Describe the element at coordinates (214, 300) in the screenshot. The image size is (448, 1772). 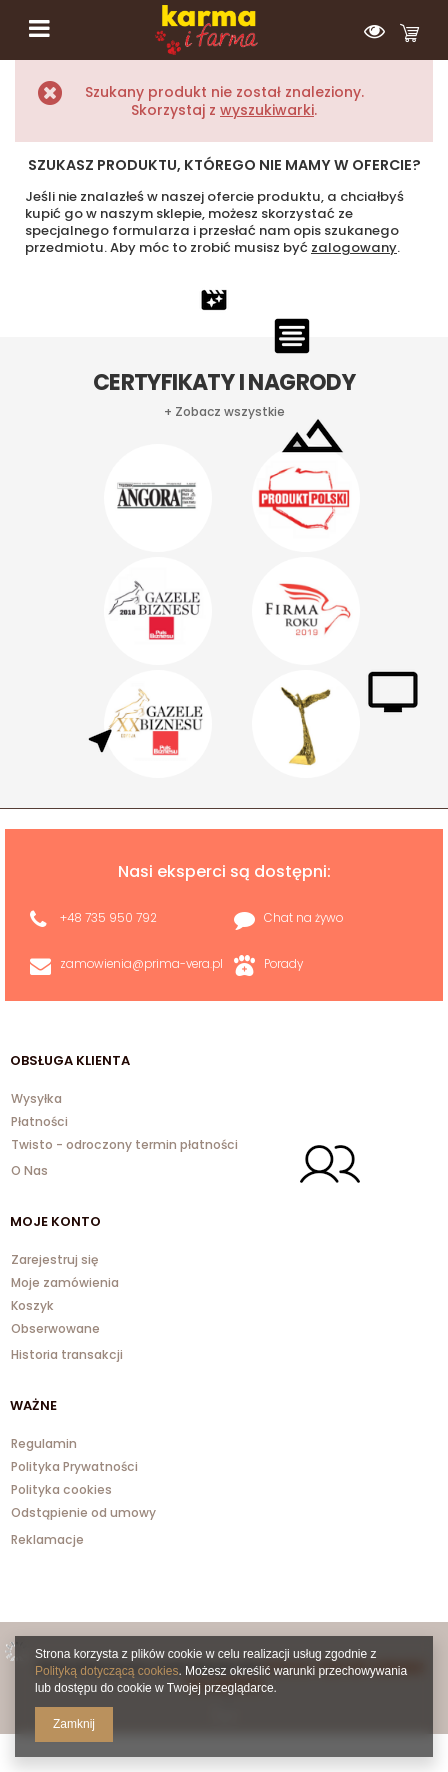
I see `apply visual effects or filters to a video` at that location.